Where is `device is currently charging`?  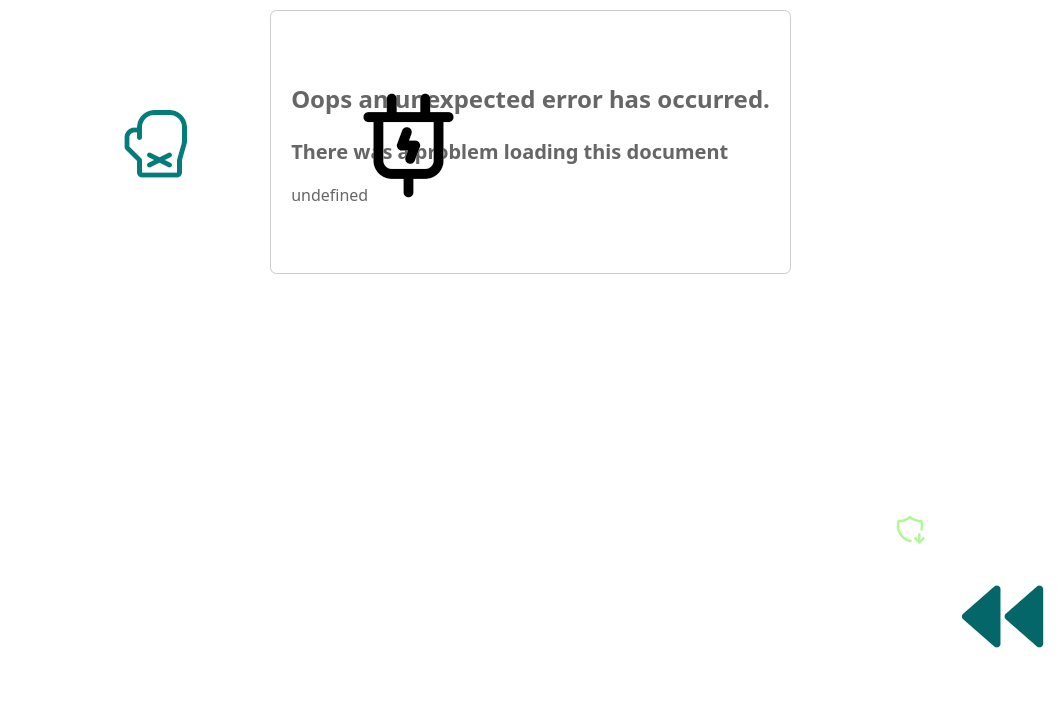
device is currently charging is located at coordinates (408, 145).